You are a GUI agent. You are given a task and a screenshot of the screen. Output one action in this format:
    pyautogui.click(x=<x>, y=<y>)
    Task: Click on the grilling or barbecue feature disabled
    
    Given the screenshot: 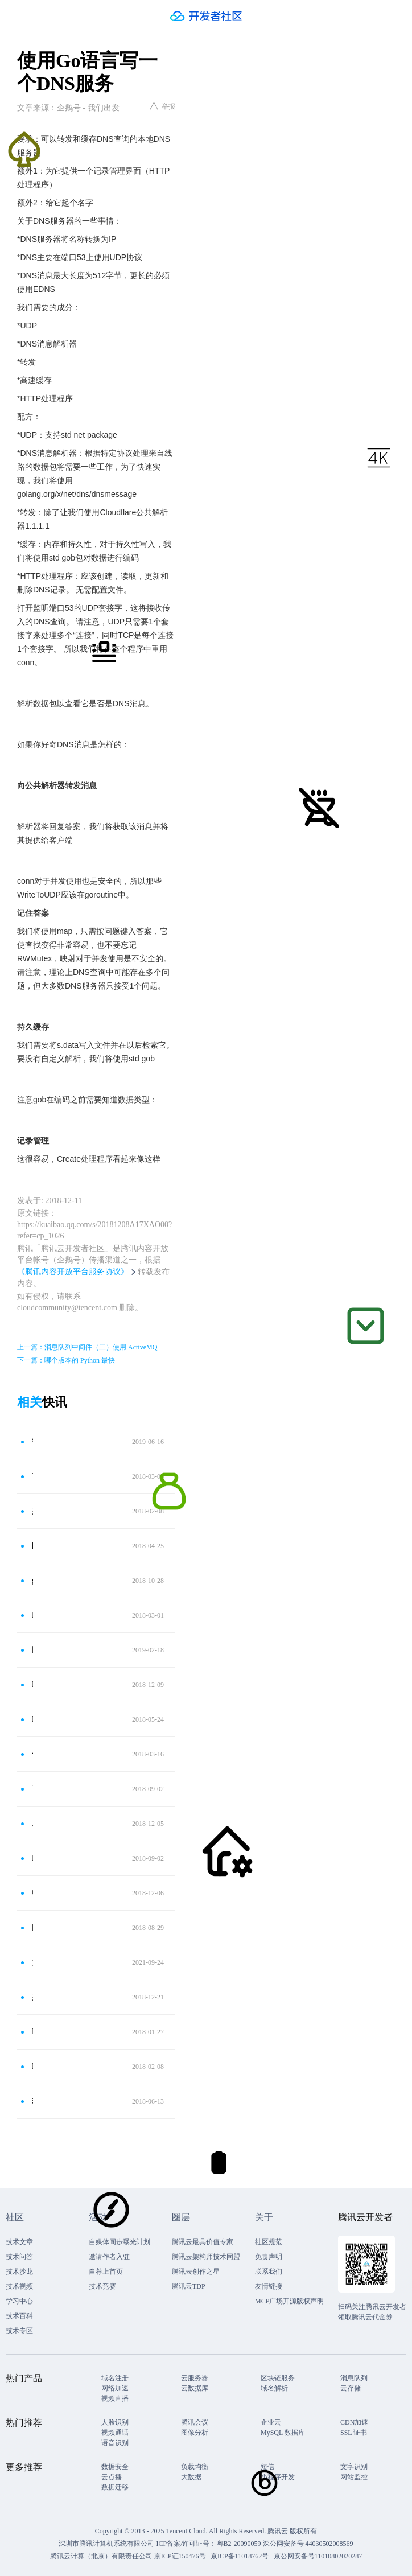 What is the action you would take?
    pyautogui.click(x=319, y=808)
    